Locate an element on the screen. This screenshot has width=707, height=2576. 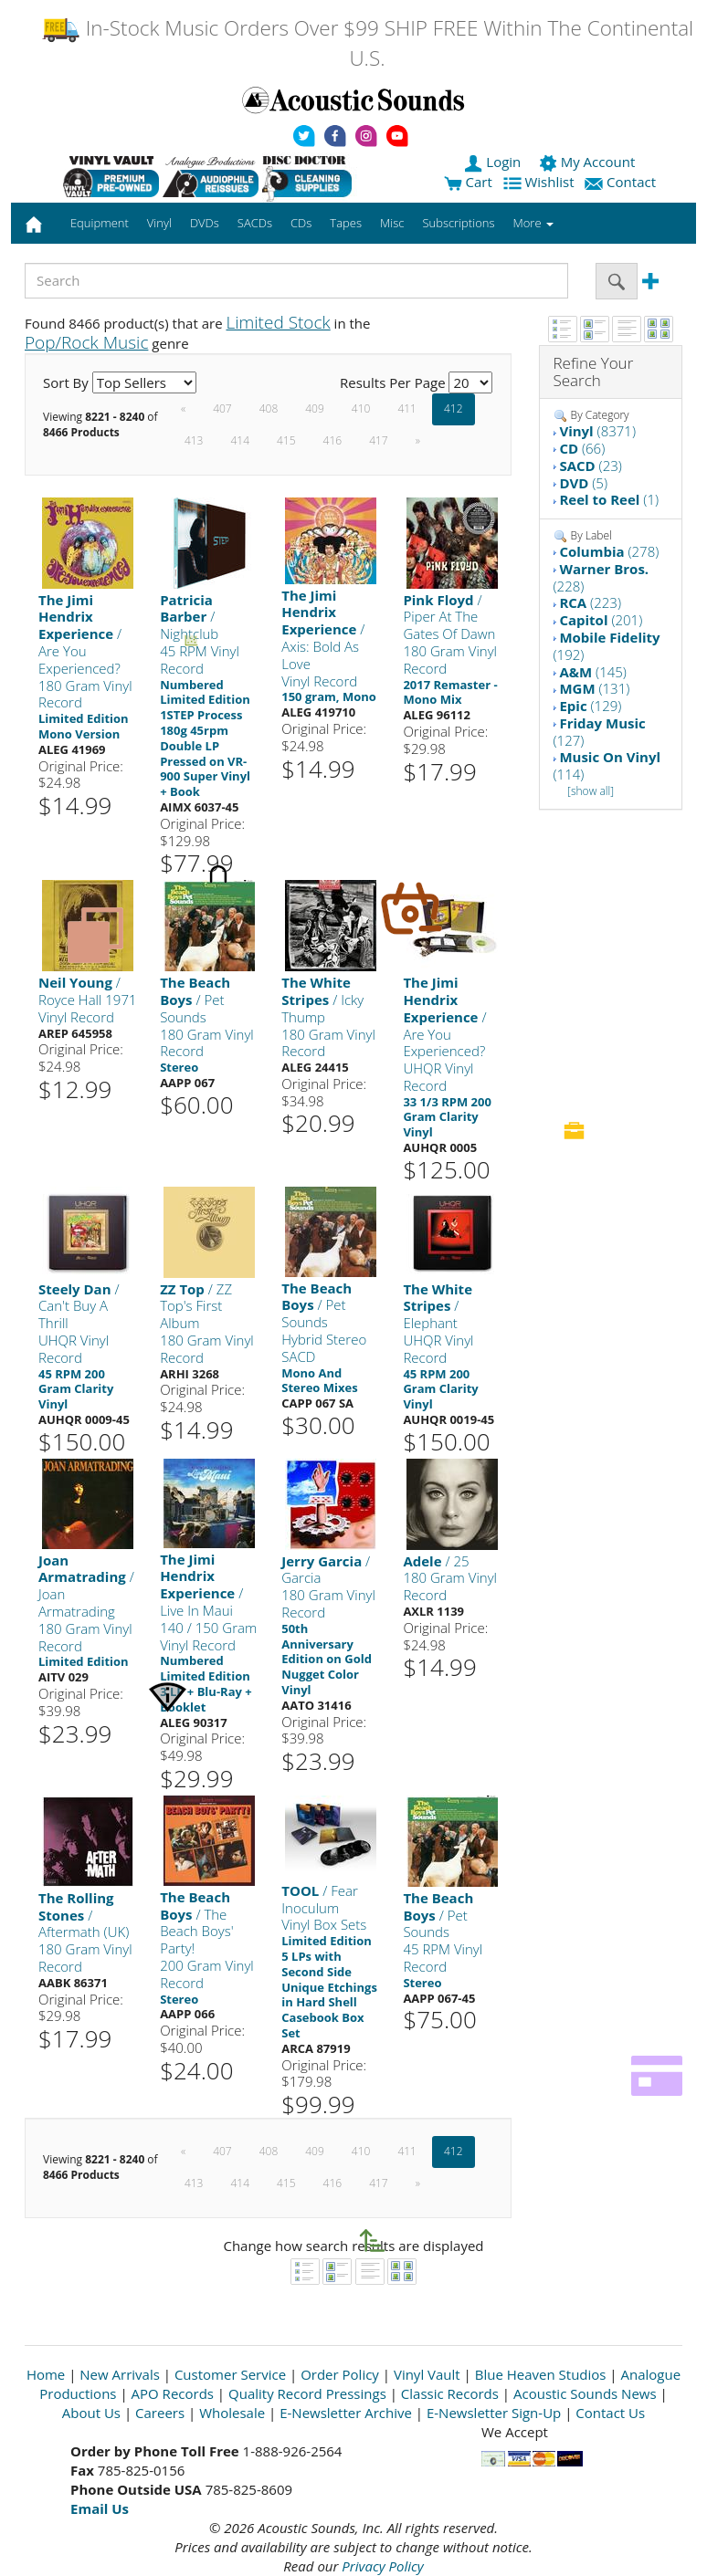
view scatter plot data visualization is located at coordinates (191, 640).